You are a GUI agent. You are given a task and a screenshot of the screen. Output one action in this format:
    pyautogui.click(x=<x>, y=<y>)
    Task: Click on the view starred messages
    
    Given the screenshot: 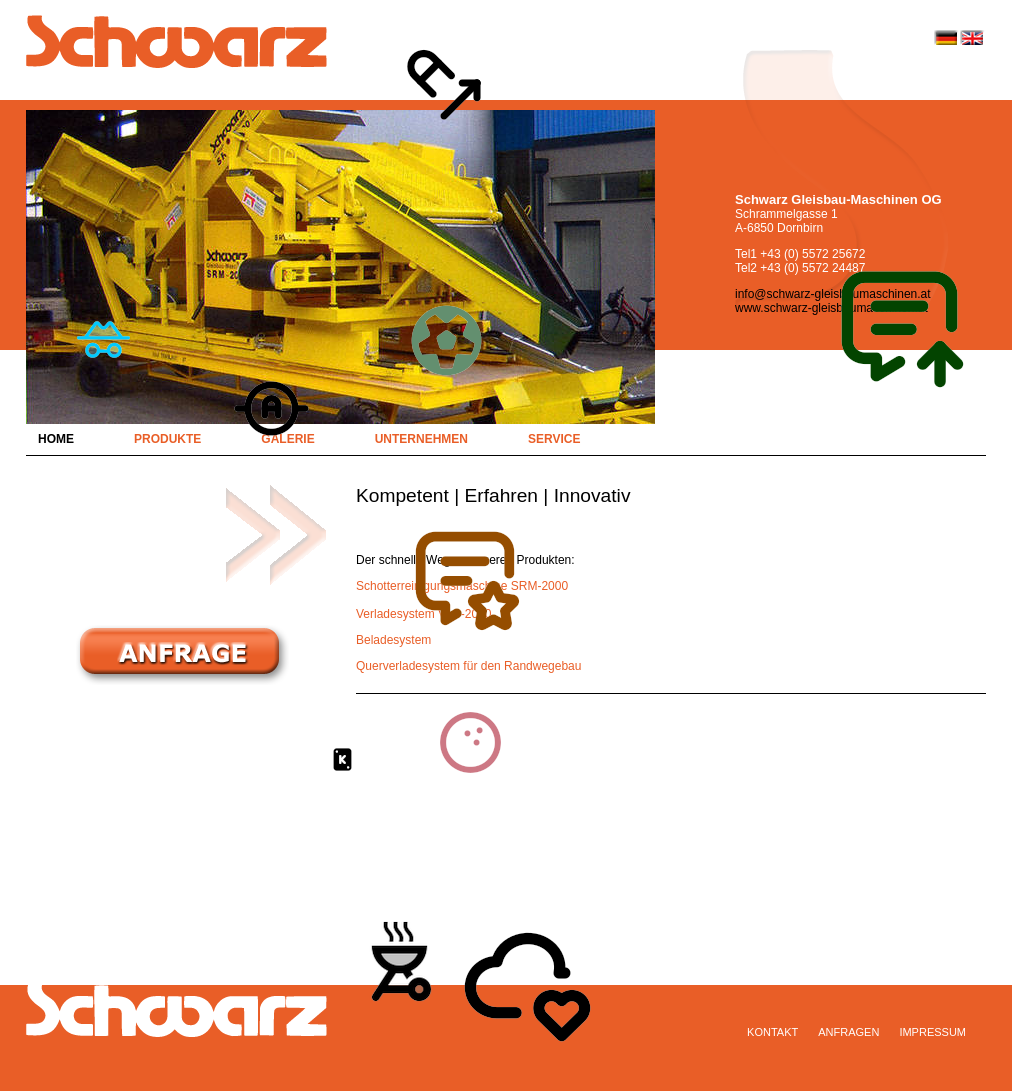 What is the action you would take?
    pyautogui.click(x=465, y=576)
    